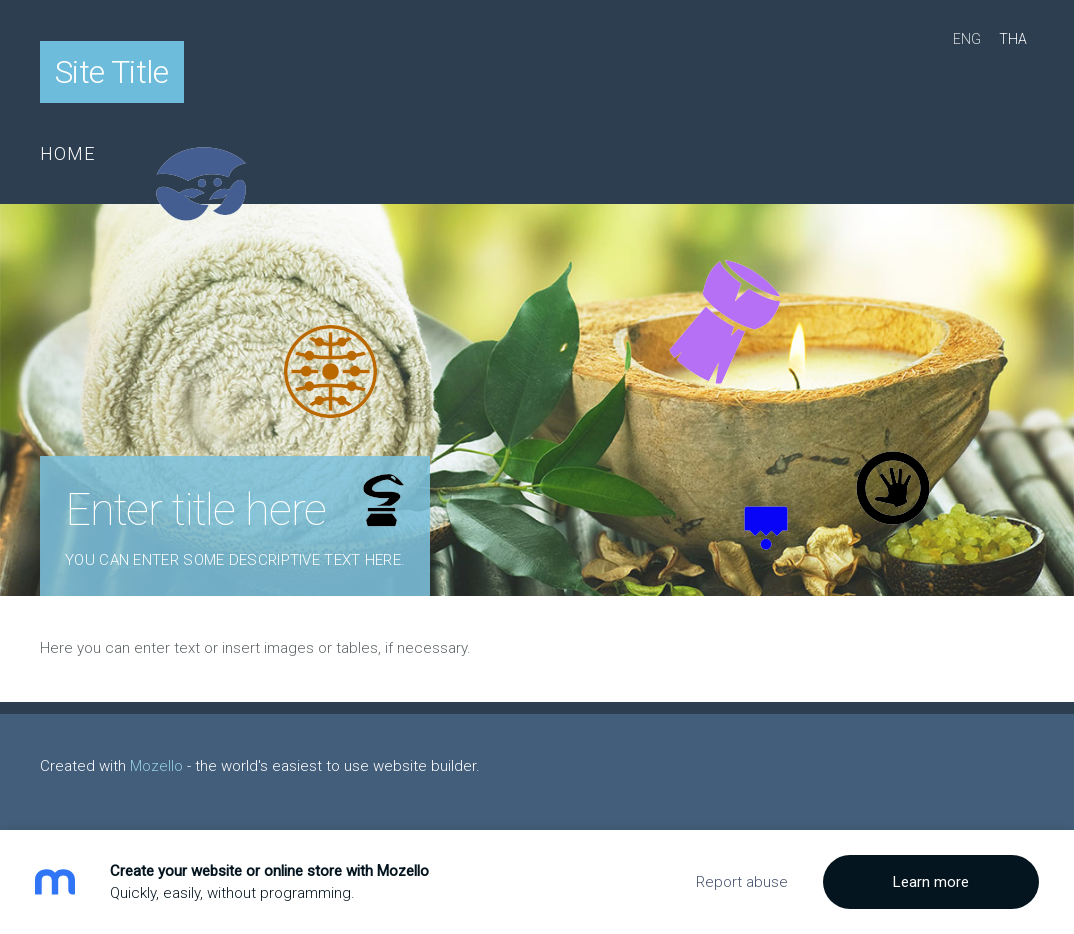 The image size is (1074, 934). Describe the element at coordinates (893, 488) in the screenshot. I see `indicates an interactive or usable item` at that location.